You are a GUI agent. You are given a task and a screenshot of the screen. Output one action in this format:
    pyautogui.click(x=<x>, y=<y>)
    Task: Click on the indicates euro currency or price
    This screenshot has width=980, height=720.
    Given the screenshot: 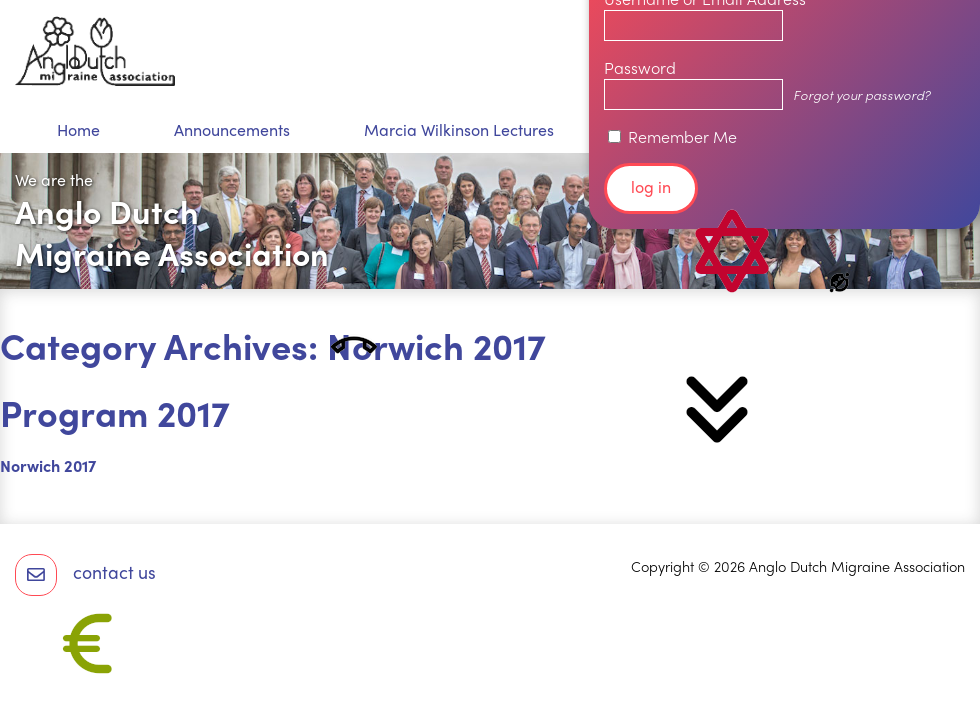 What is the action you would take?
    pyautogui.click(x=90, y=643)
    